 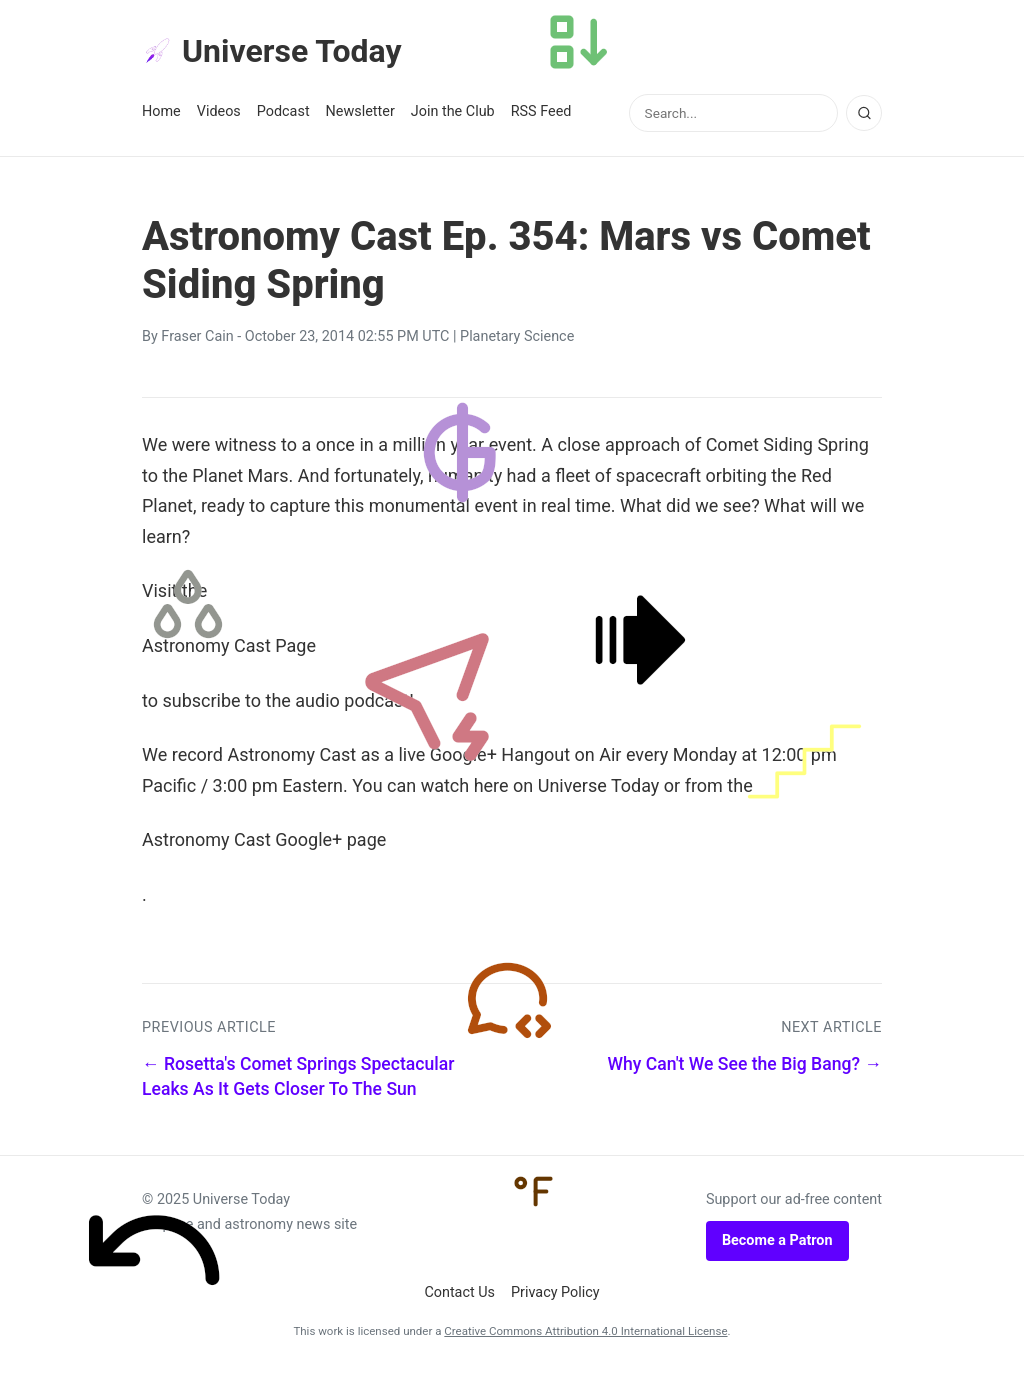 What do you see at coordinates (577, 42) in the screenshot?
I see `sort list items in descending order` at bounding box center [577, 42].